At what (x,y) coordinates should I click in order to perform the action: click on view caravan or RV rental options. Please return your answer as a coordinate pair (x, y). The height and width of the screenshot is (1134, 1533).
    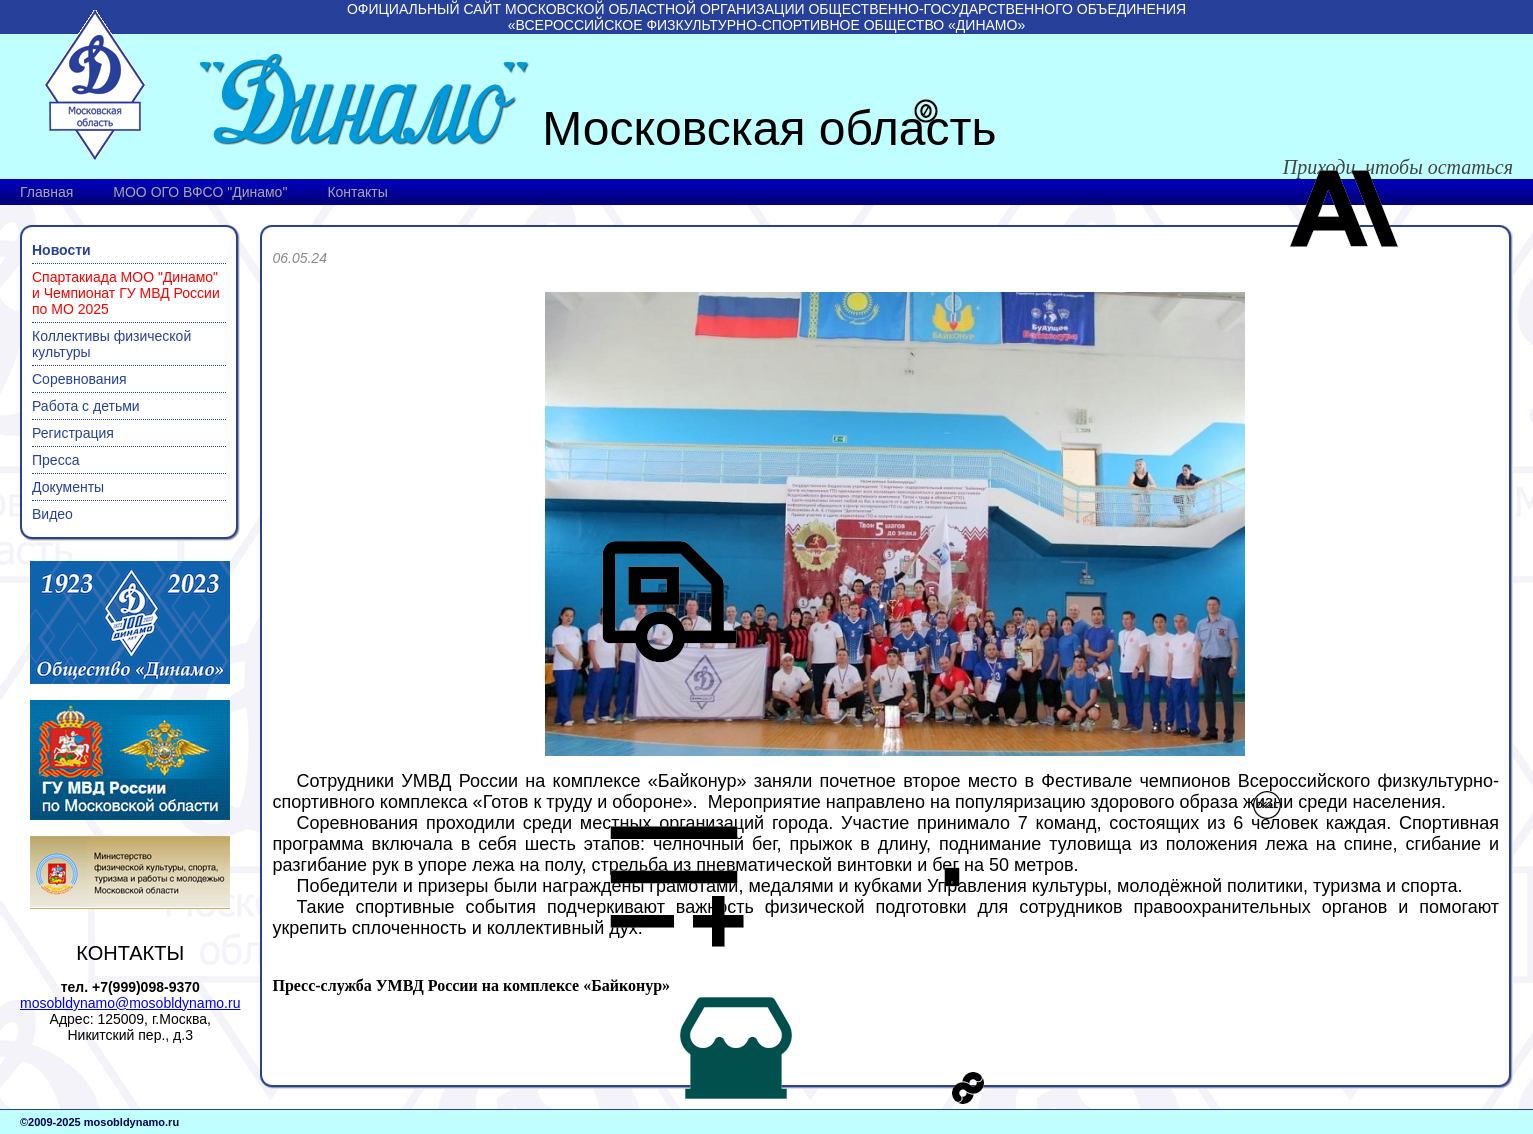
    Looking at the image, I should click on (666, 598).